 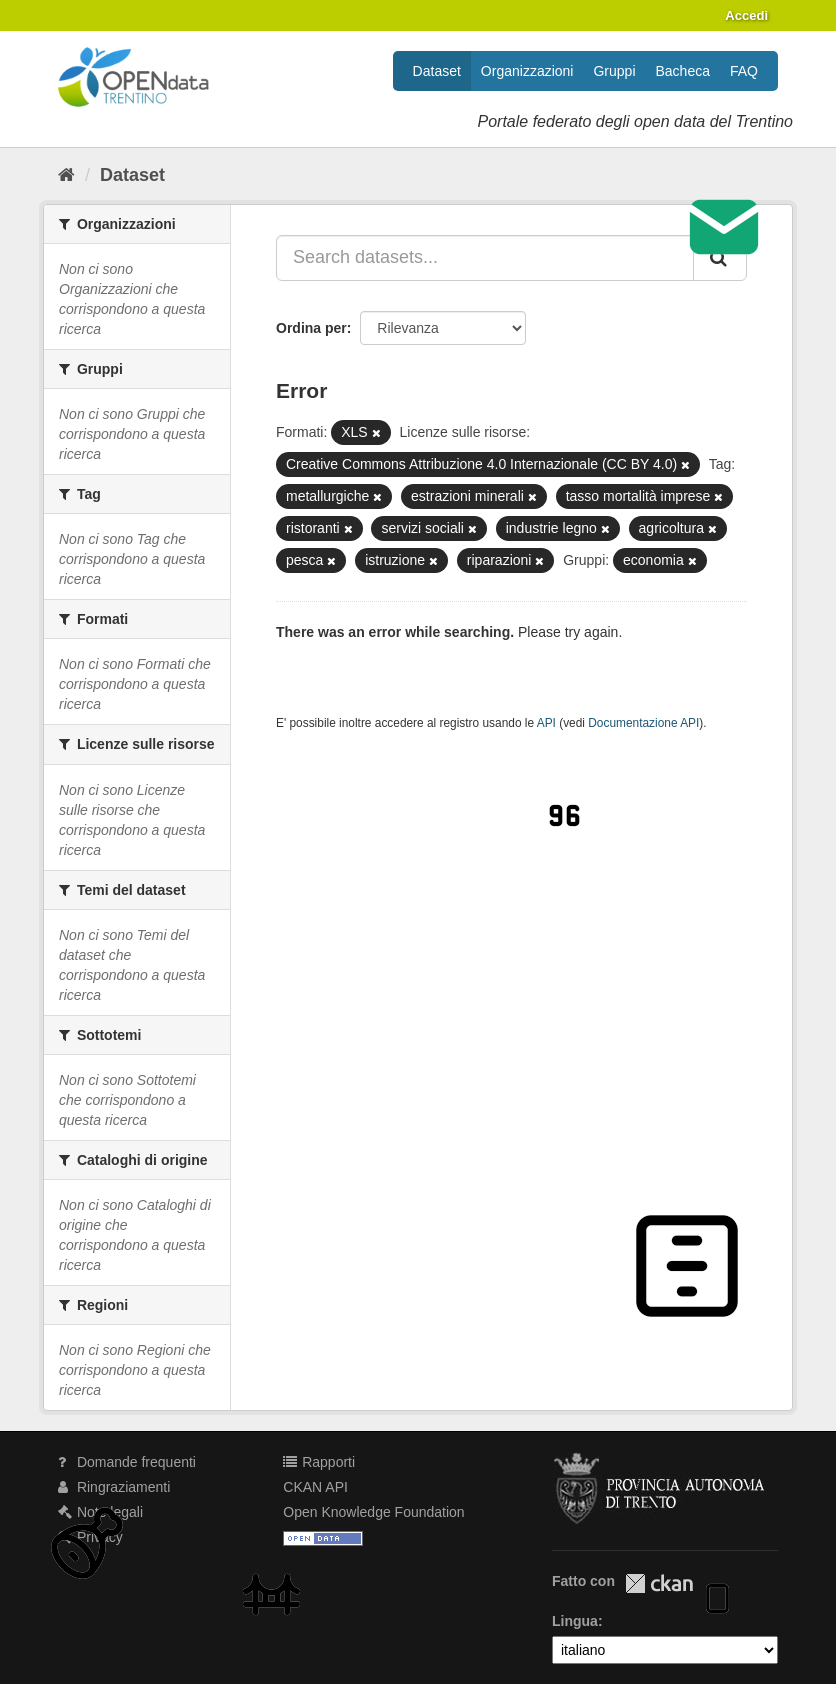 What do you see at coordinates (724, 227) in the screenshot?
I see `open your email inbox` at bounding box center [724, 227].